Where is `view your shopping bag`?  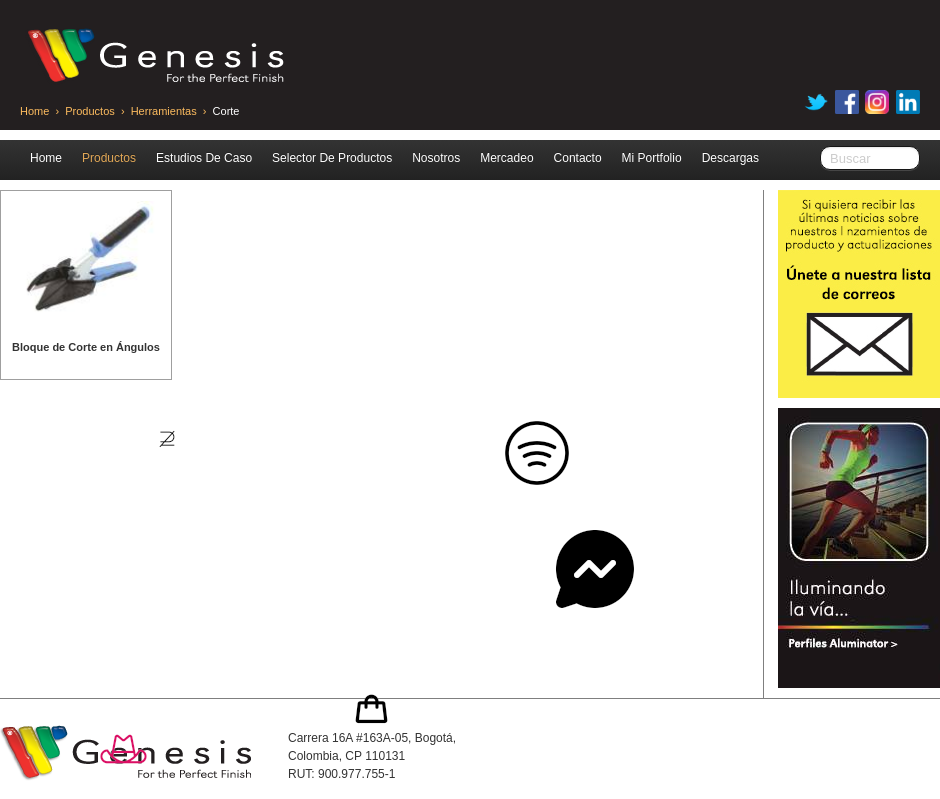
view your shopping bag is located at coordinates (371, 710).